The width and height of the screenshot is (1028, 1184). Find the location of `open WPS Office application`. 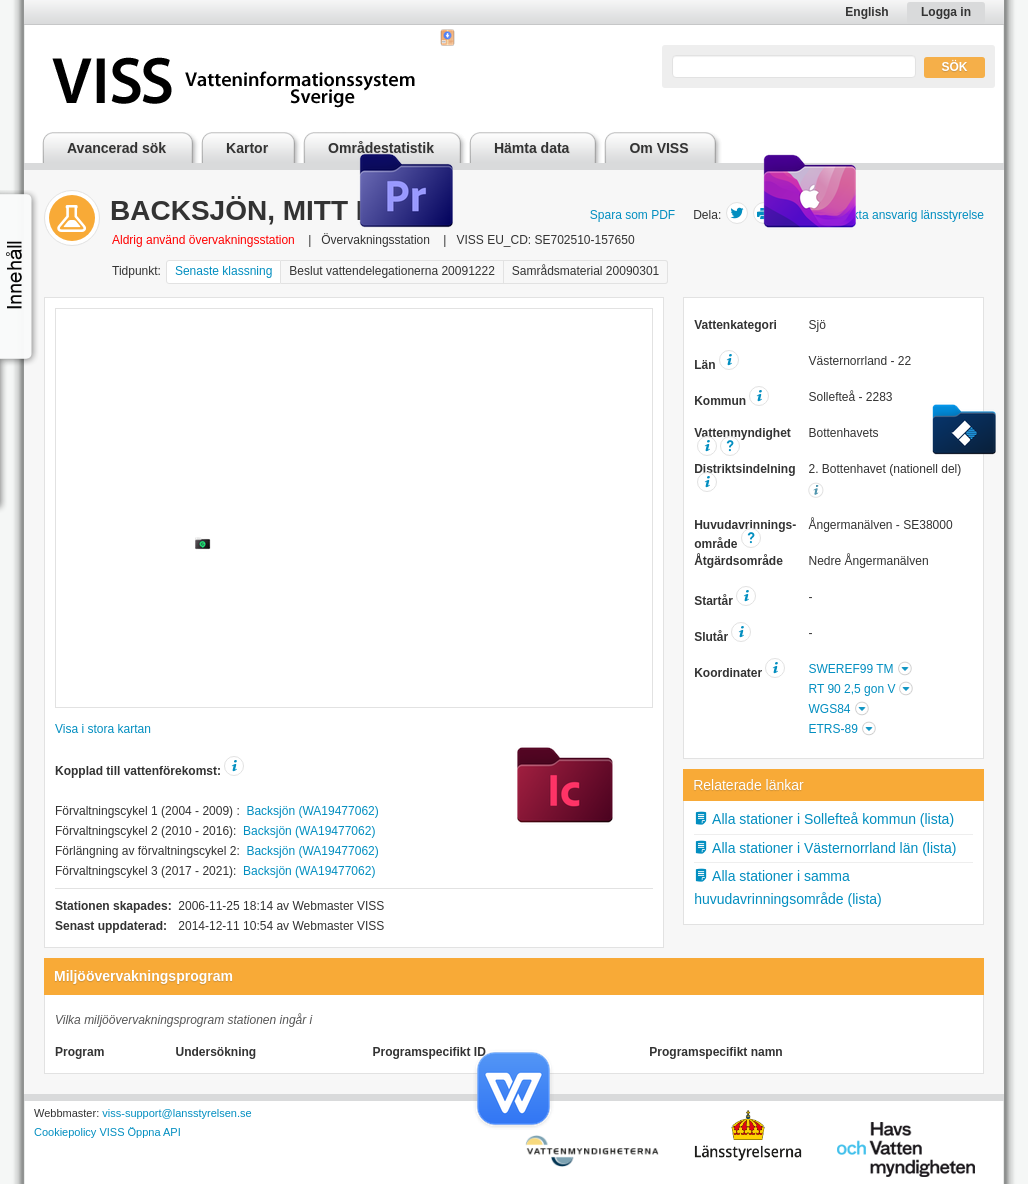

open WPS Office application is located at coordinates (513, 1088).